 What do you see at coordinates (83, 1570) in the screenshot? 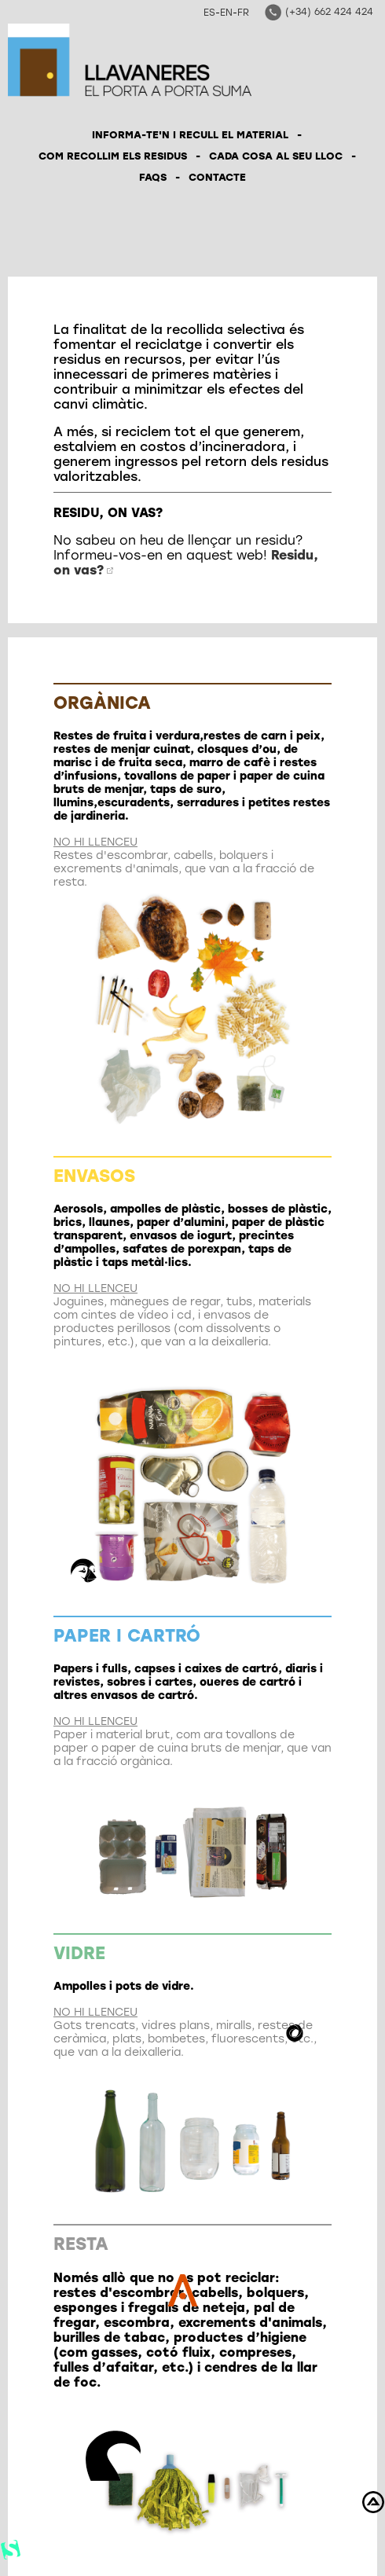
I see `prestashop e-commerce platform logo` at bounding box center [83, 1570].